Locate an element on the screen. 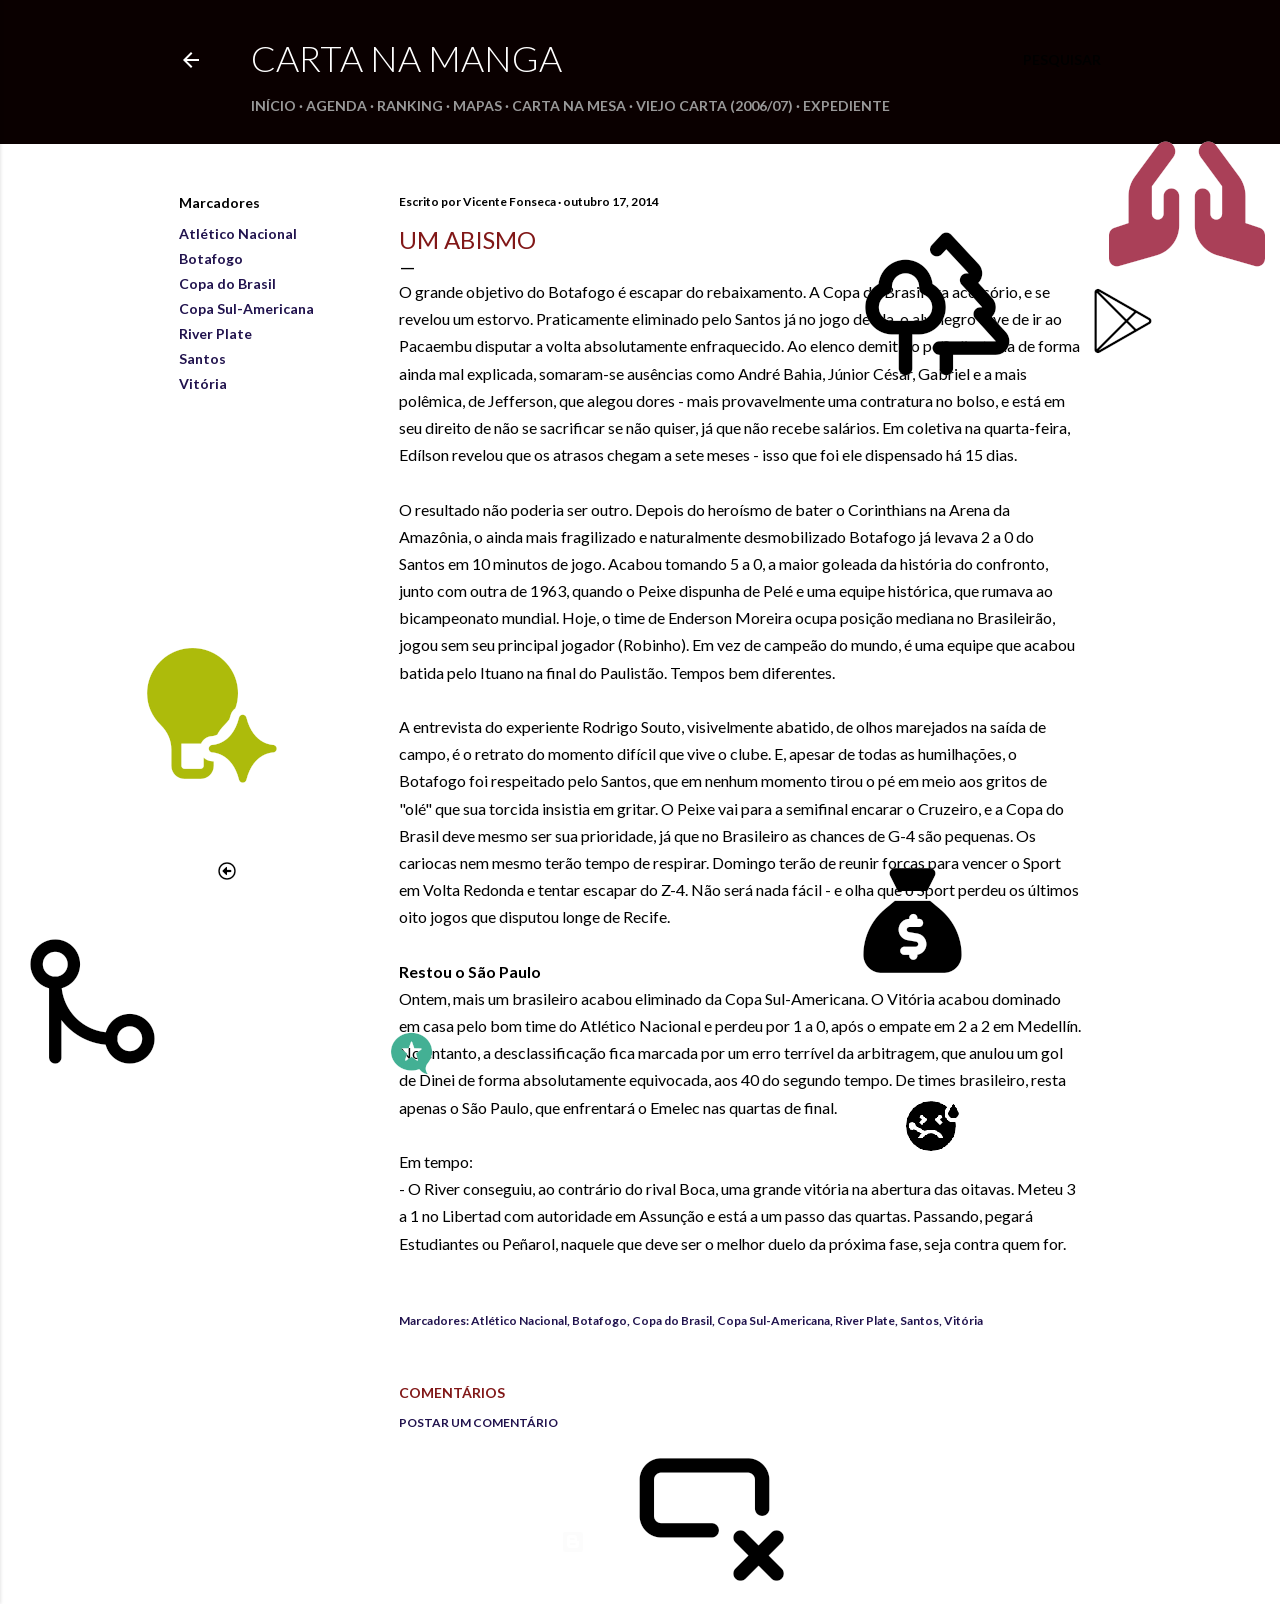 This screenshot has height=1604, width=1280. clear input field is located at coordinates (704, 1501).